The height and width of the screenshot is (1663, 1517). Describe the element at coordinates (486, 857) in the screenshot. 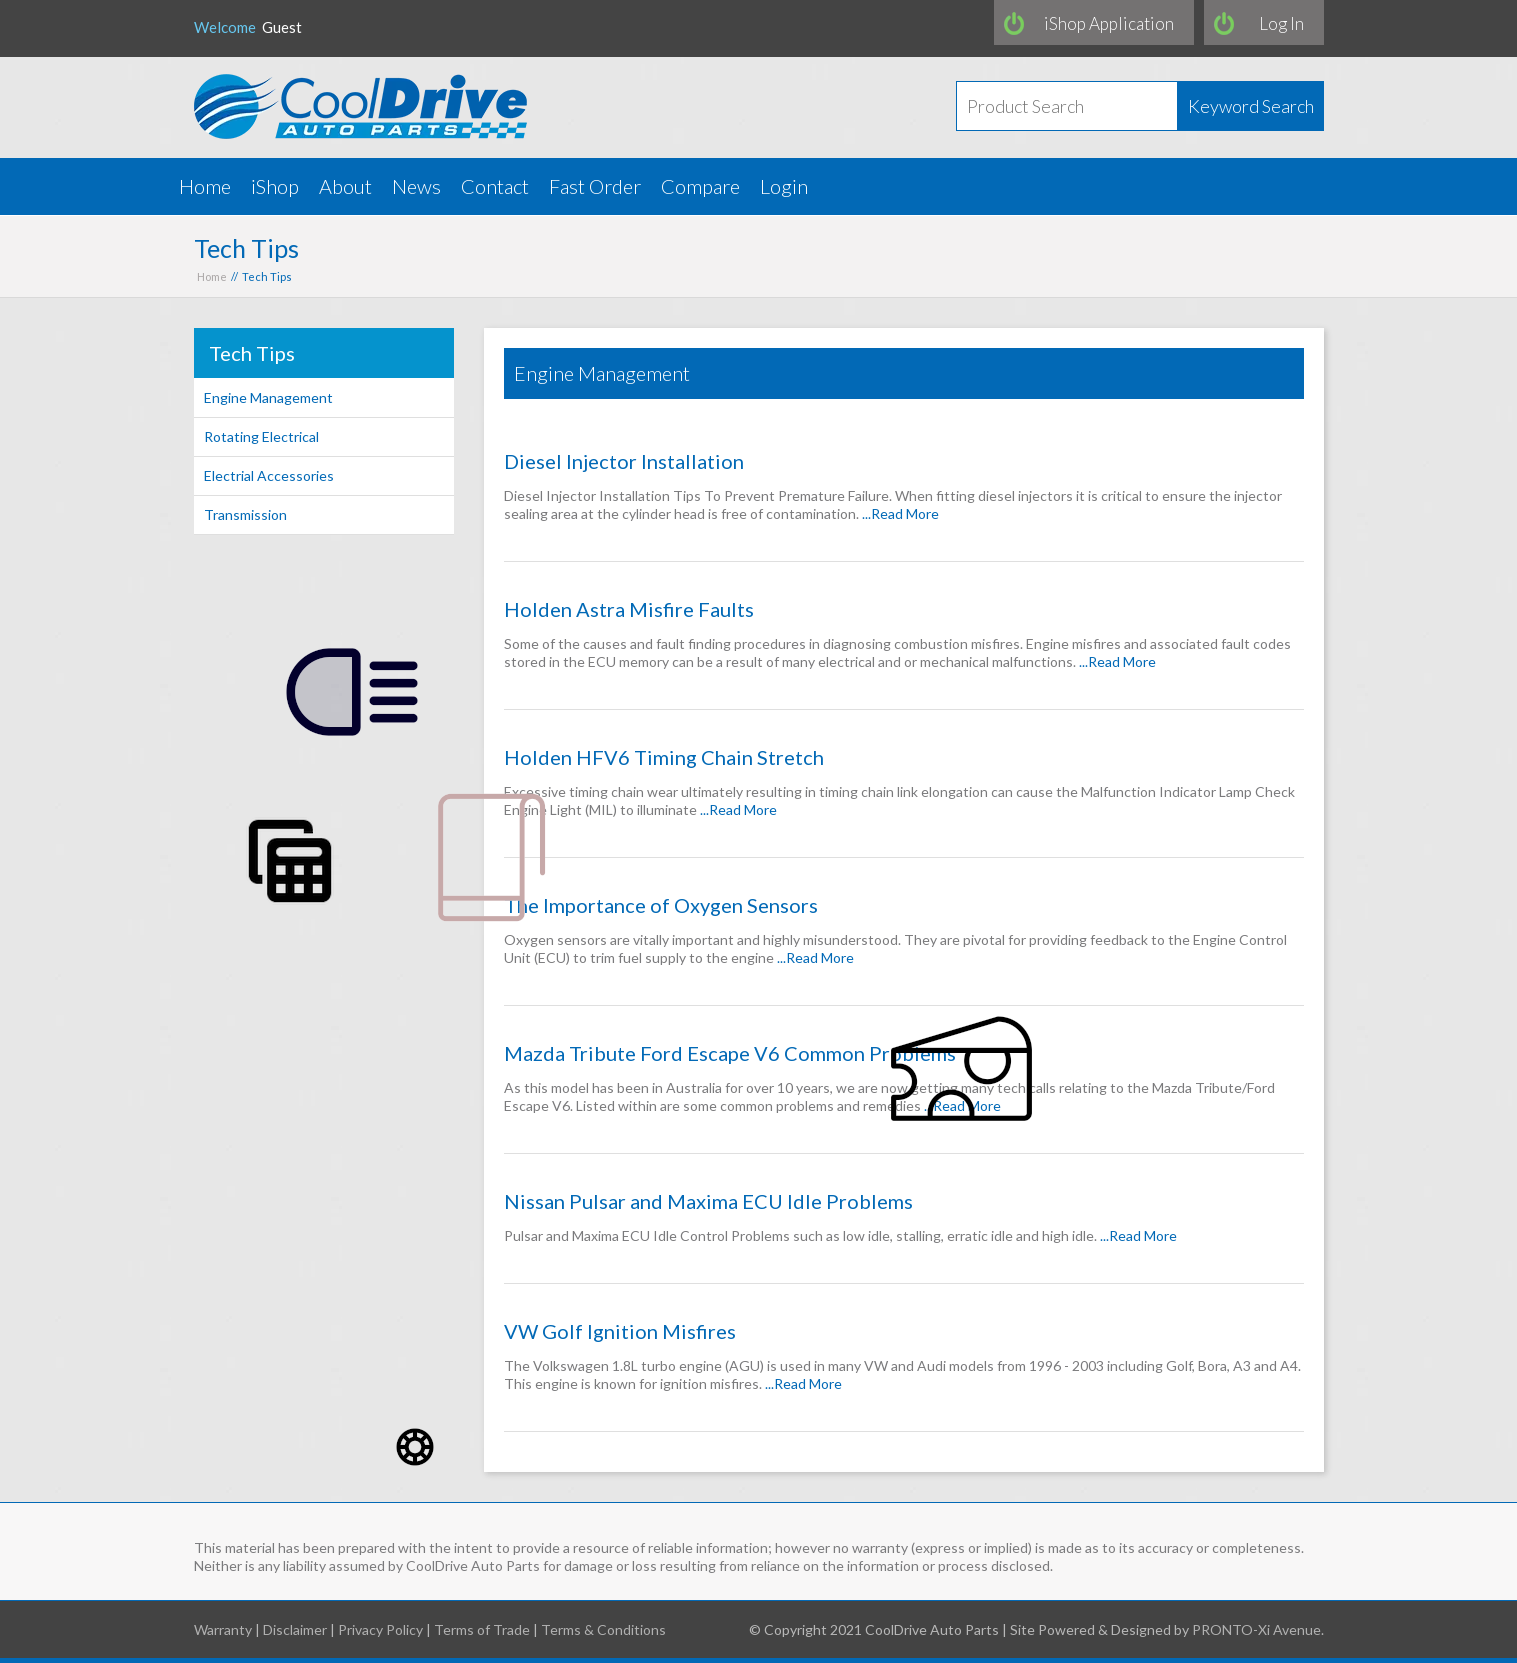

I see `towel or linen available at this location` at that location.